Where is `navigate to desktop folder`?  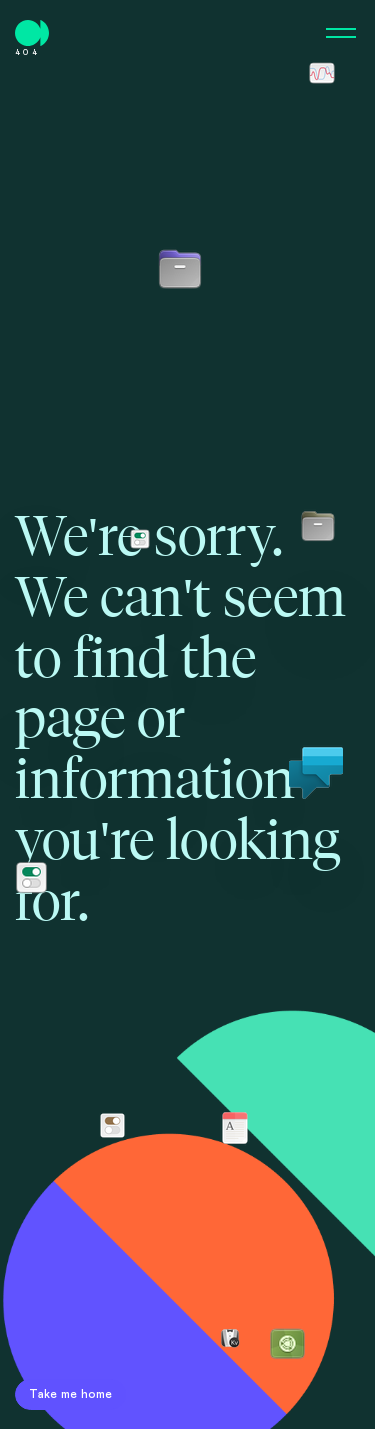 navigate to desktop folder is located at coordinates (287, 1342).